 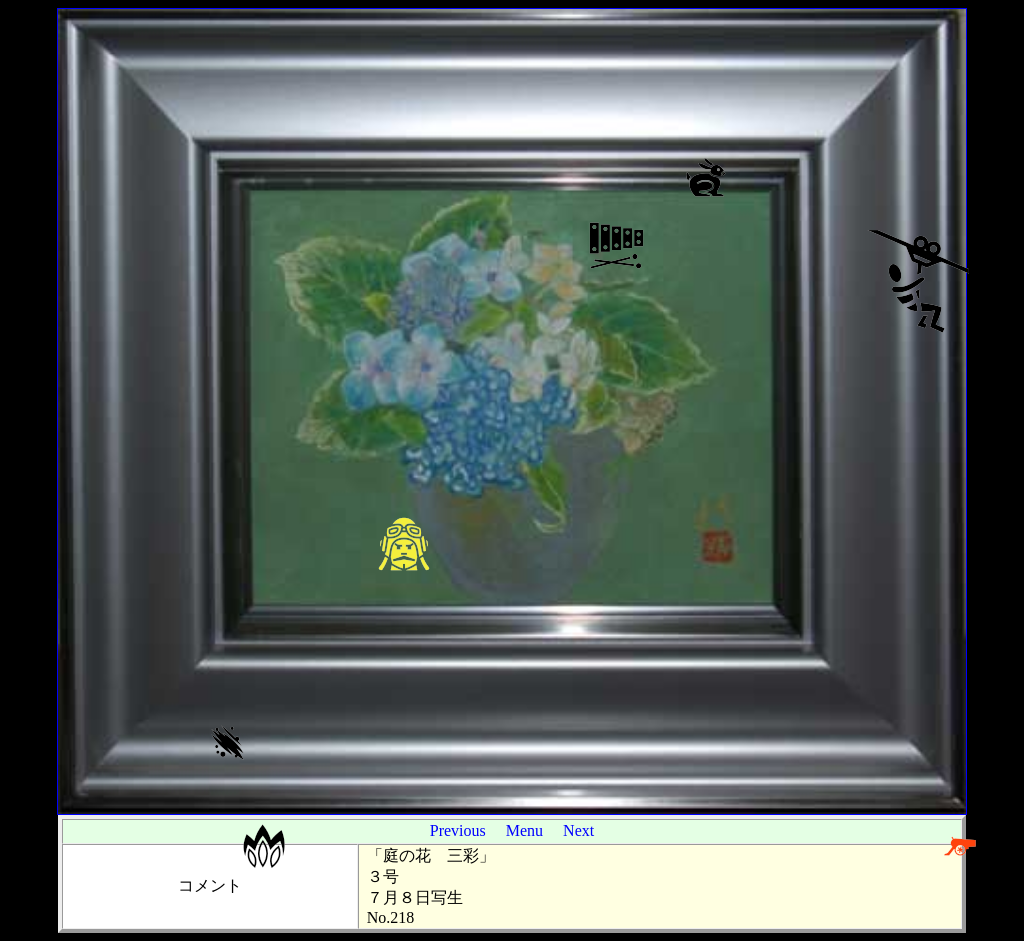 What do you see at coordinates (228, 742) in the screenshot?
I see `indicates speed or quick movement in a game` at bounding box center [228, 742].